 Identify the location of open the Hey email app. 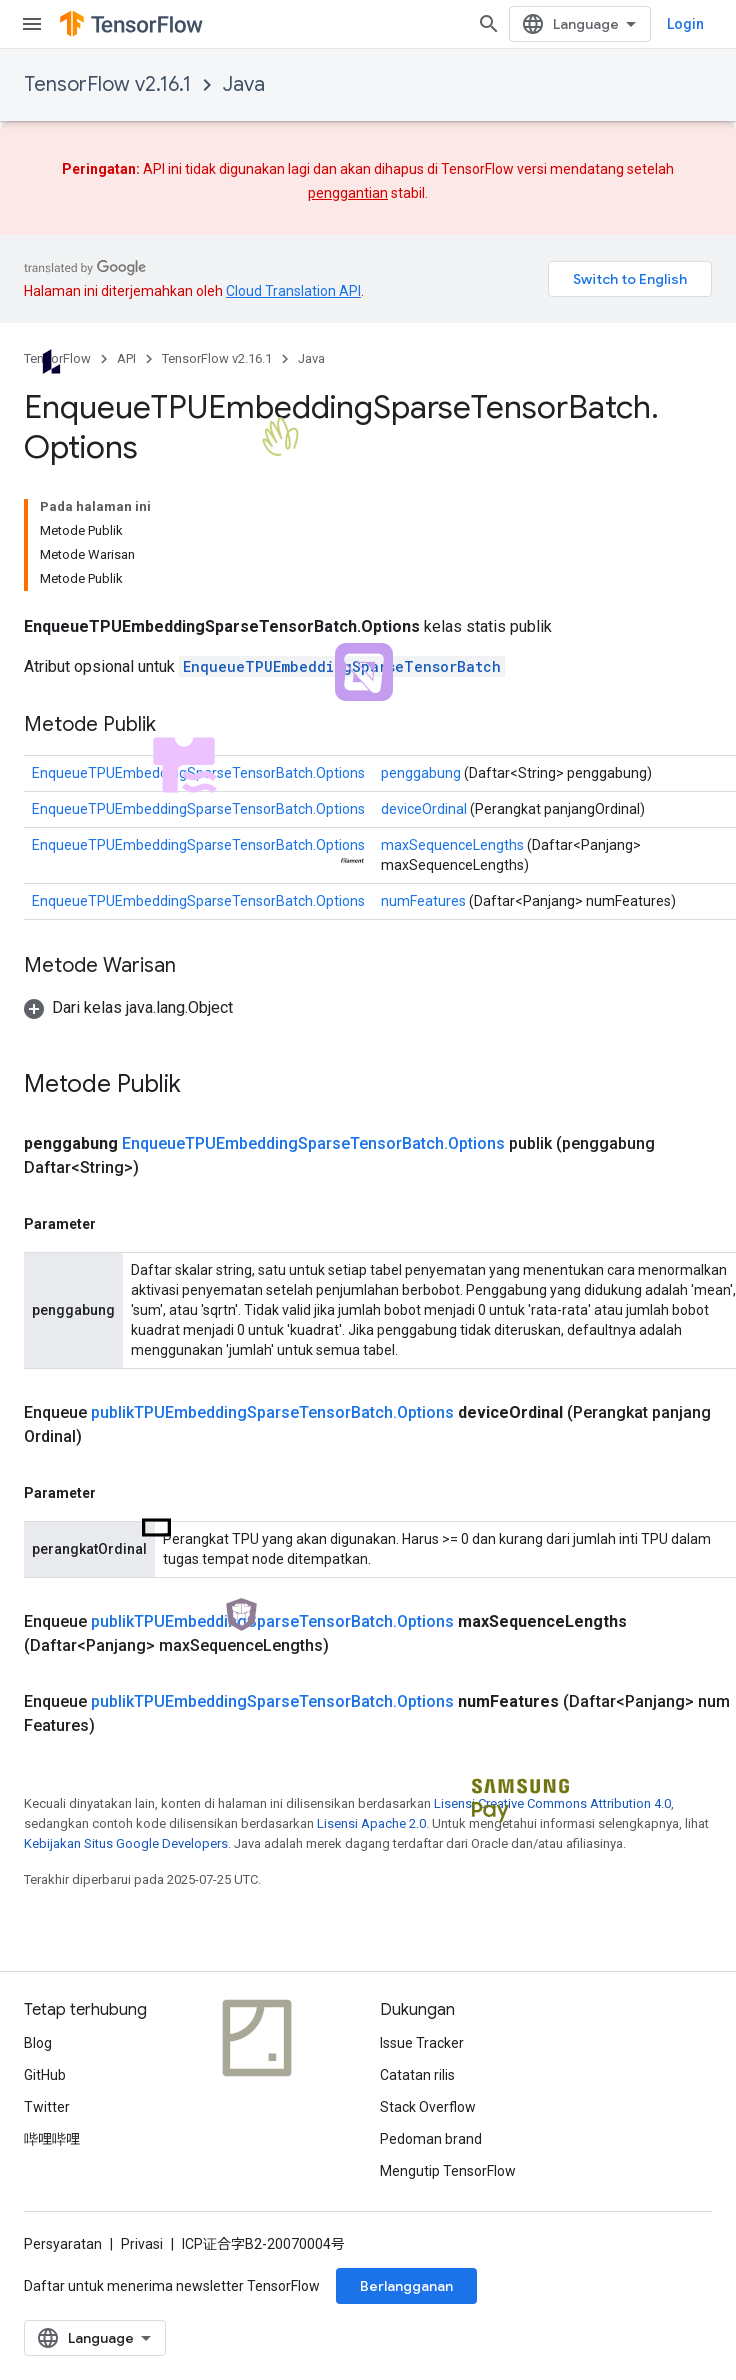
(280, 436).